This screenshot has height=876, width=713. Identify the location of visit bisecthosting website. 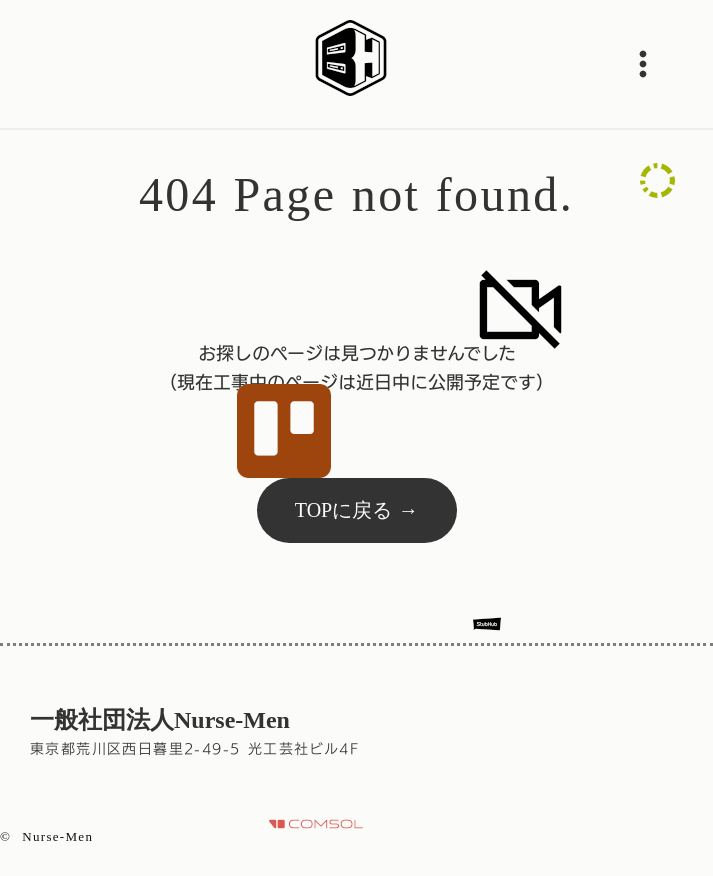
(351, 58).